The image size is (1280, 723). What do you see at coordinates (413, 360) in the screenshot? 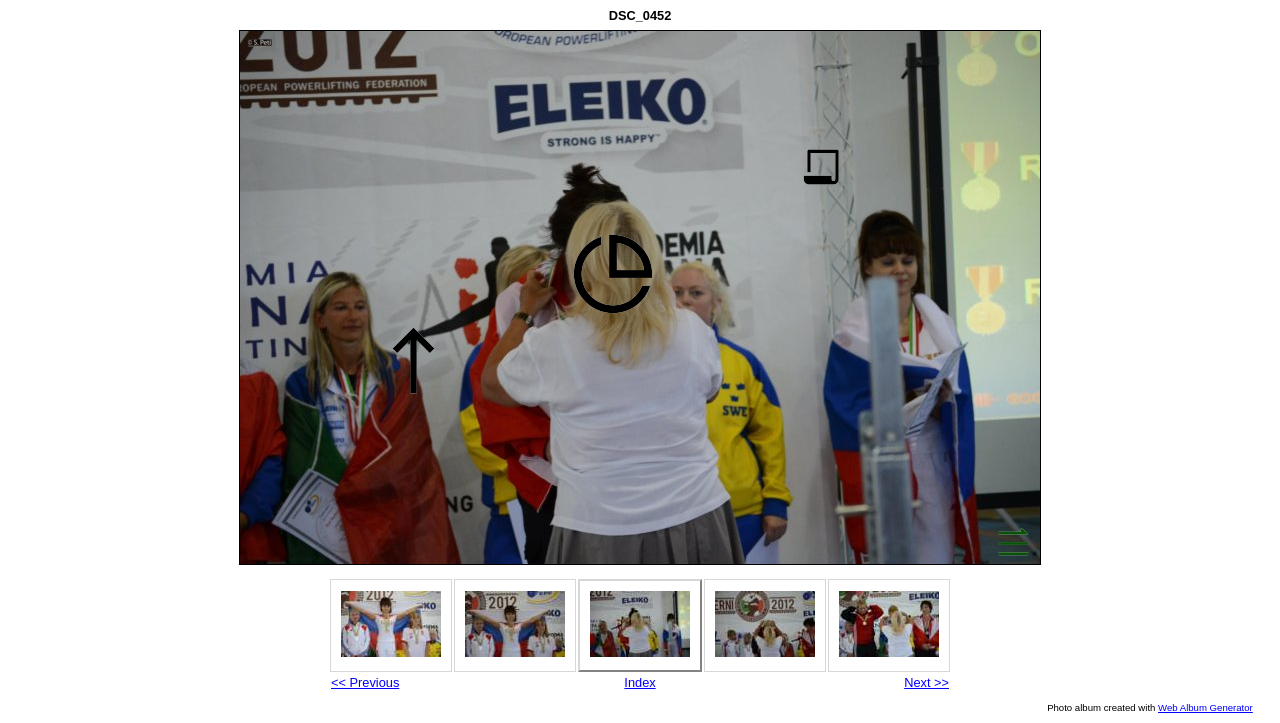
I see `scroll to top of page` at bounding box center [413, 360].